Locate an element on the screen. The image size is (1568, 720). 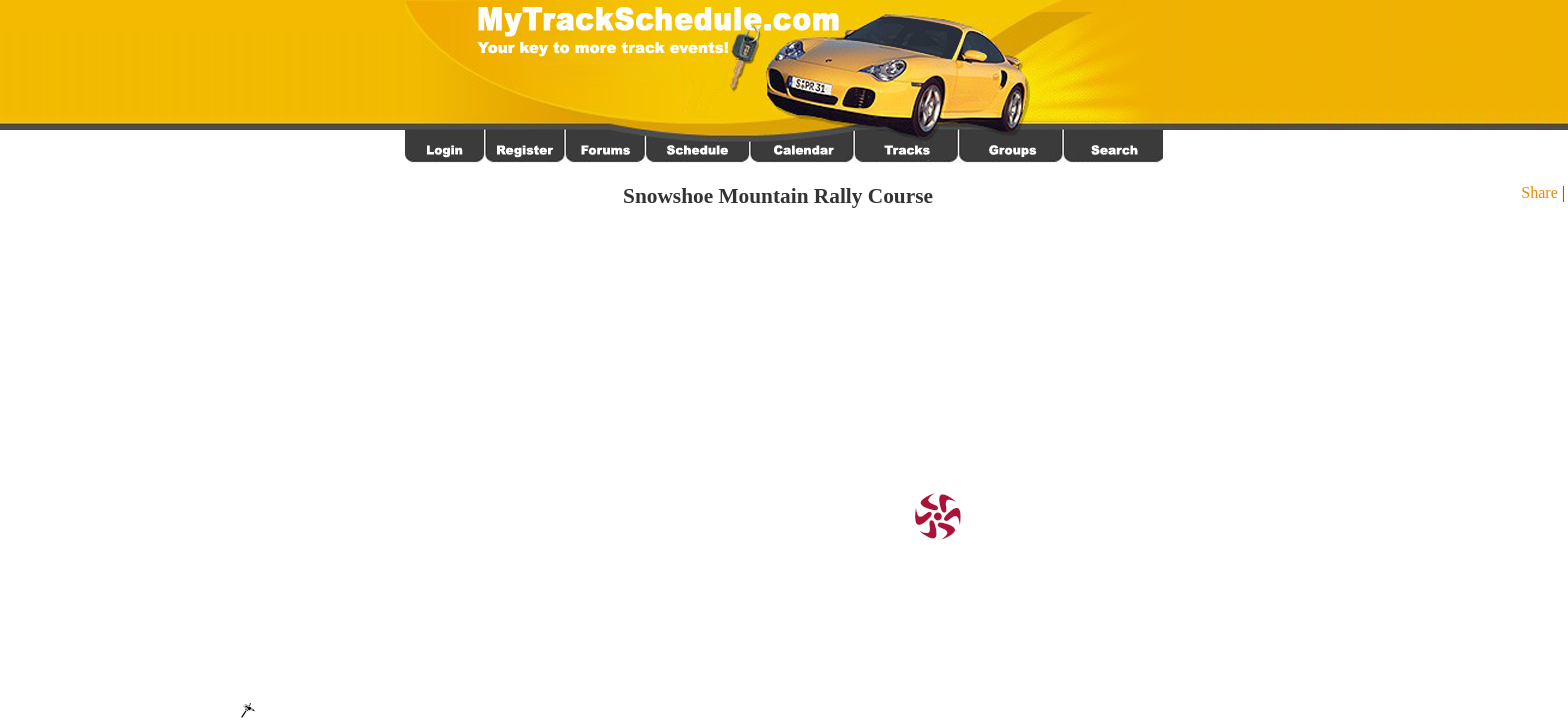
indicates a spinning or rotating action is located at coordinates (938, 516).